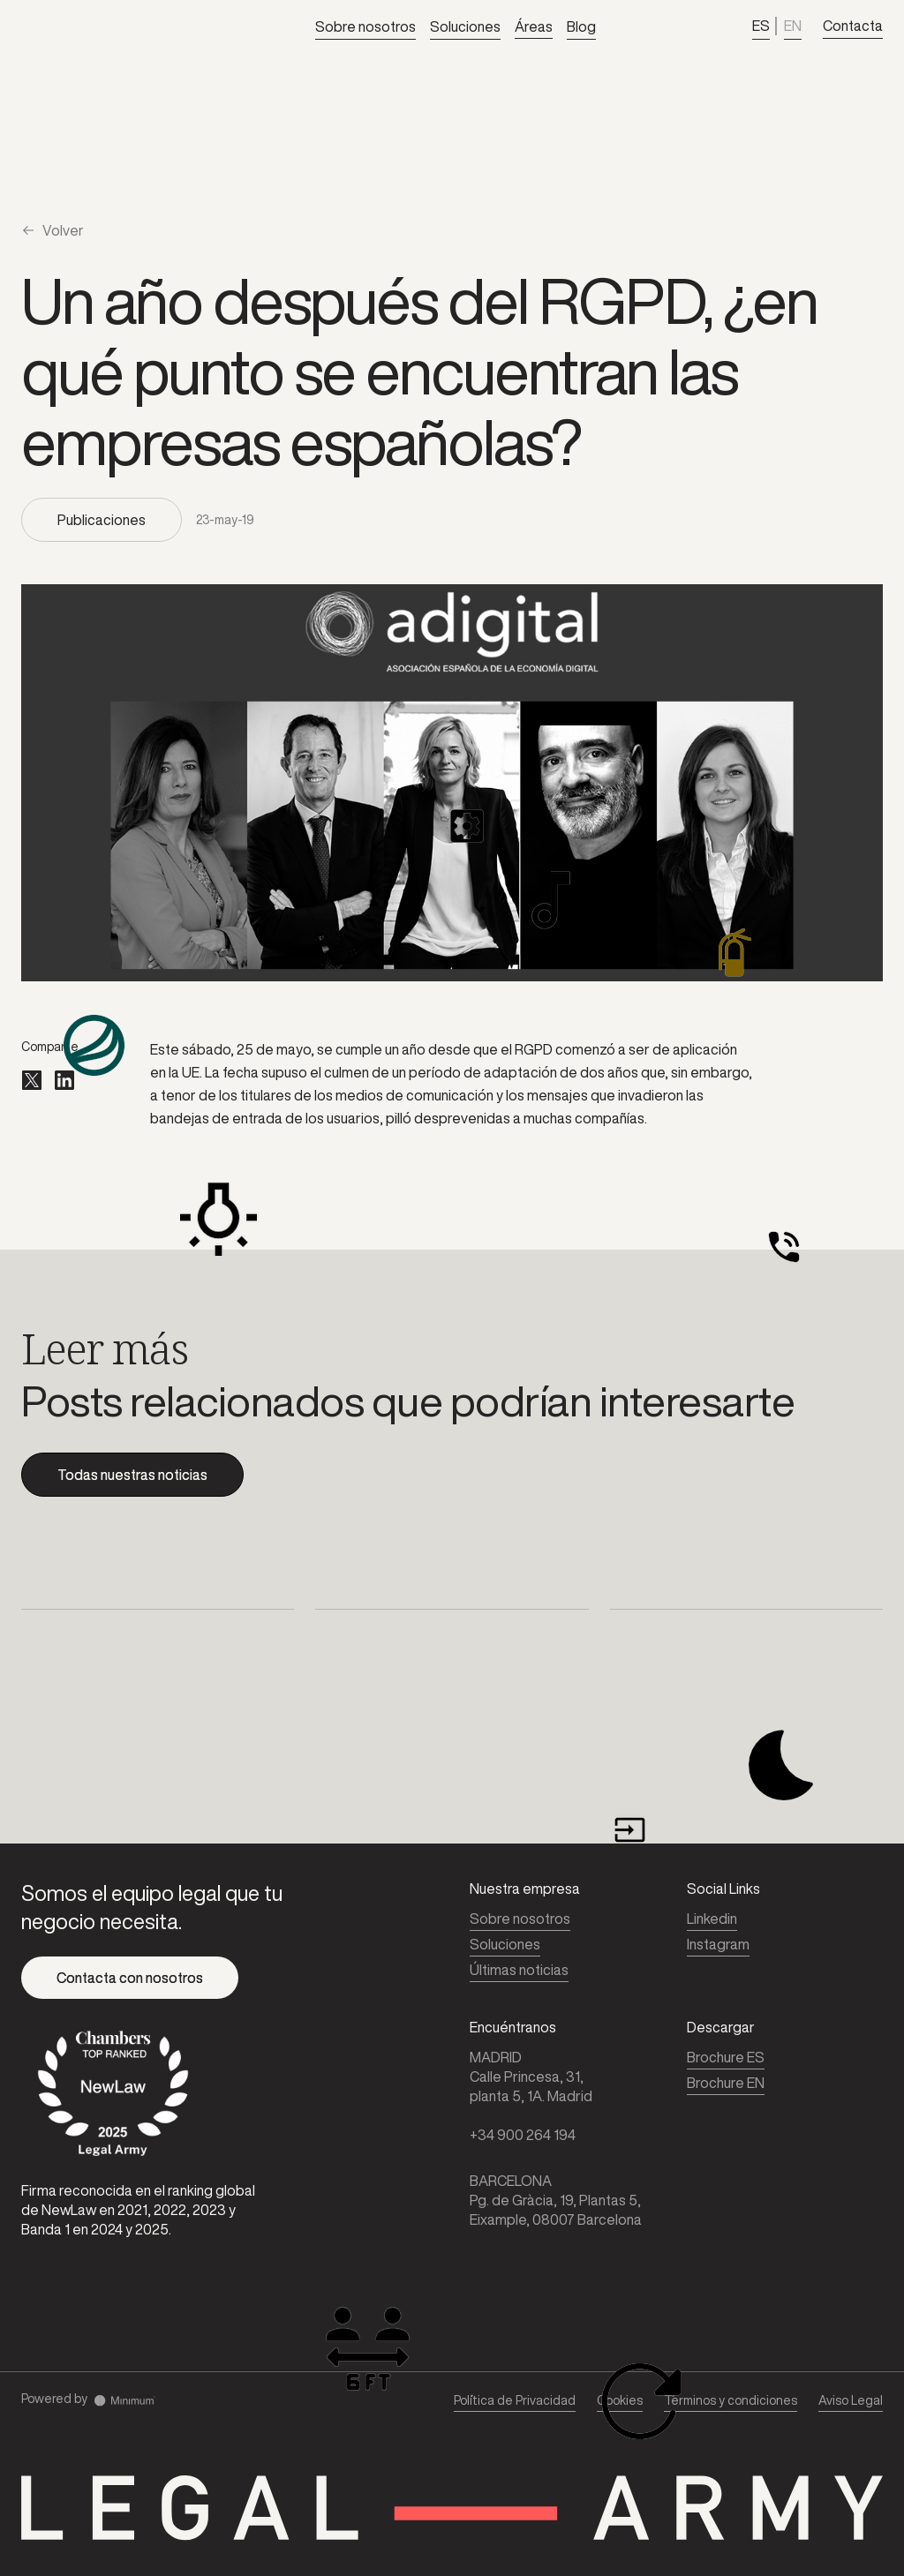 This screenshot has height=2576, width=904. What do you see at coordinates (467, 826) in the screenshot?
I see `access application settings` at bounding box center [467, 826].